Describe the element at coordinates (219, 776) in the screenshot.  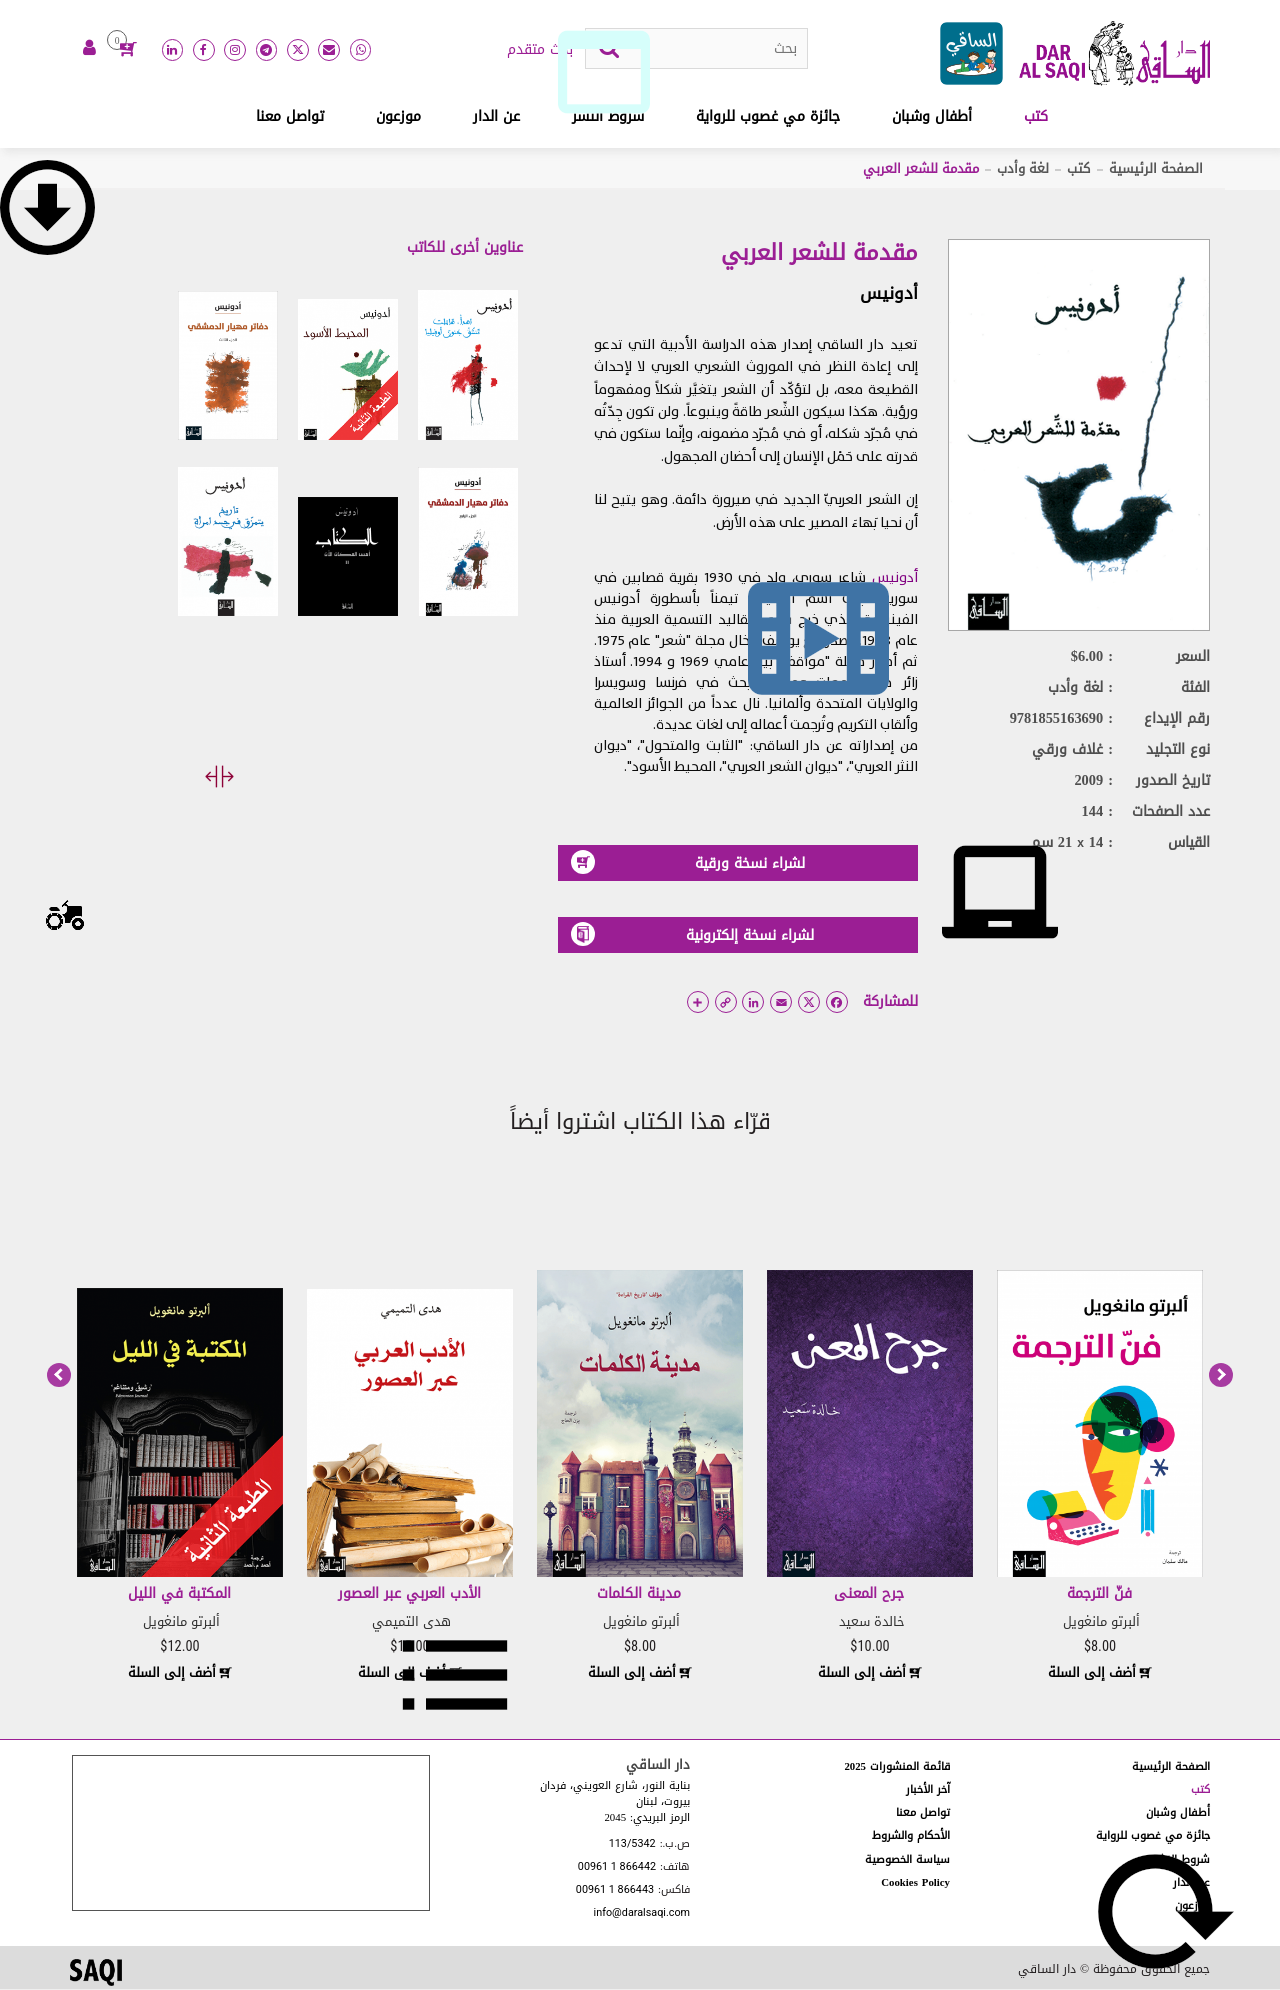
I see `split view horizontally` at that location.